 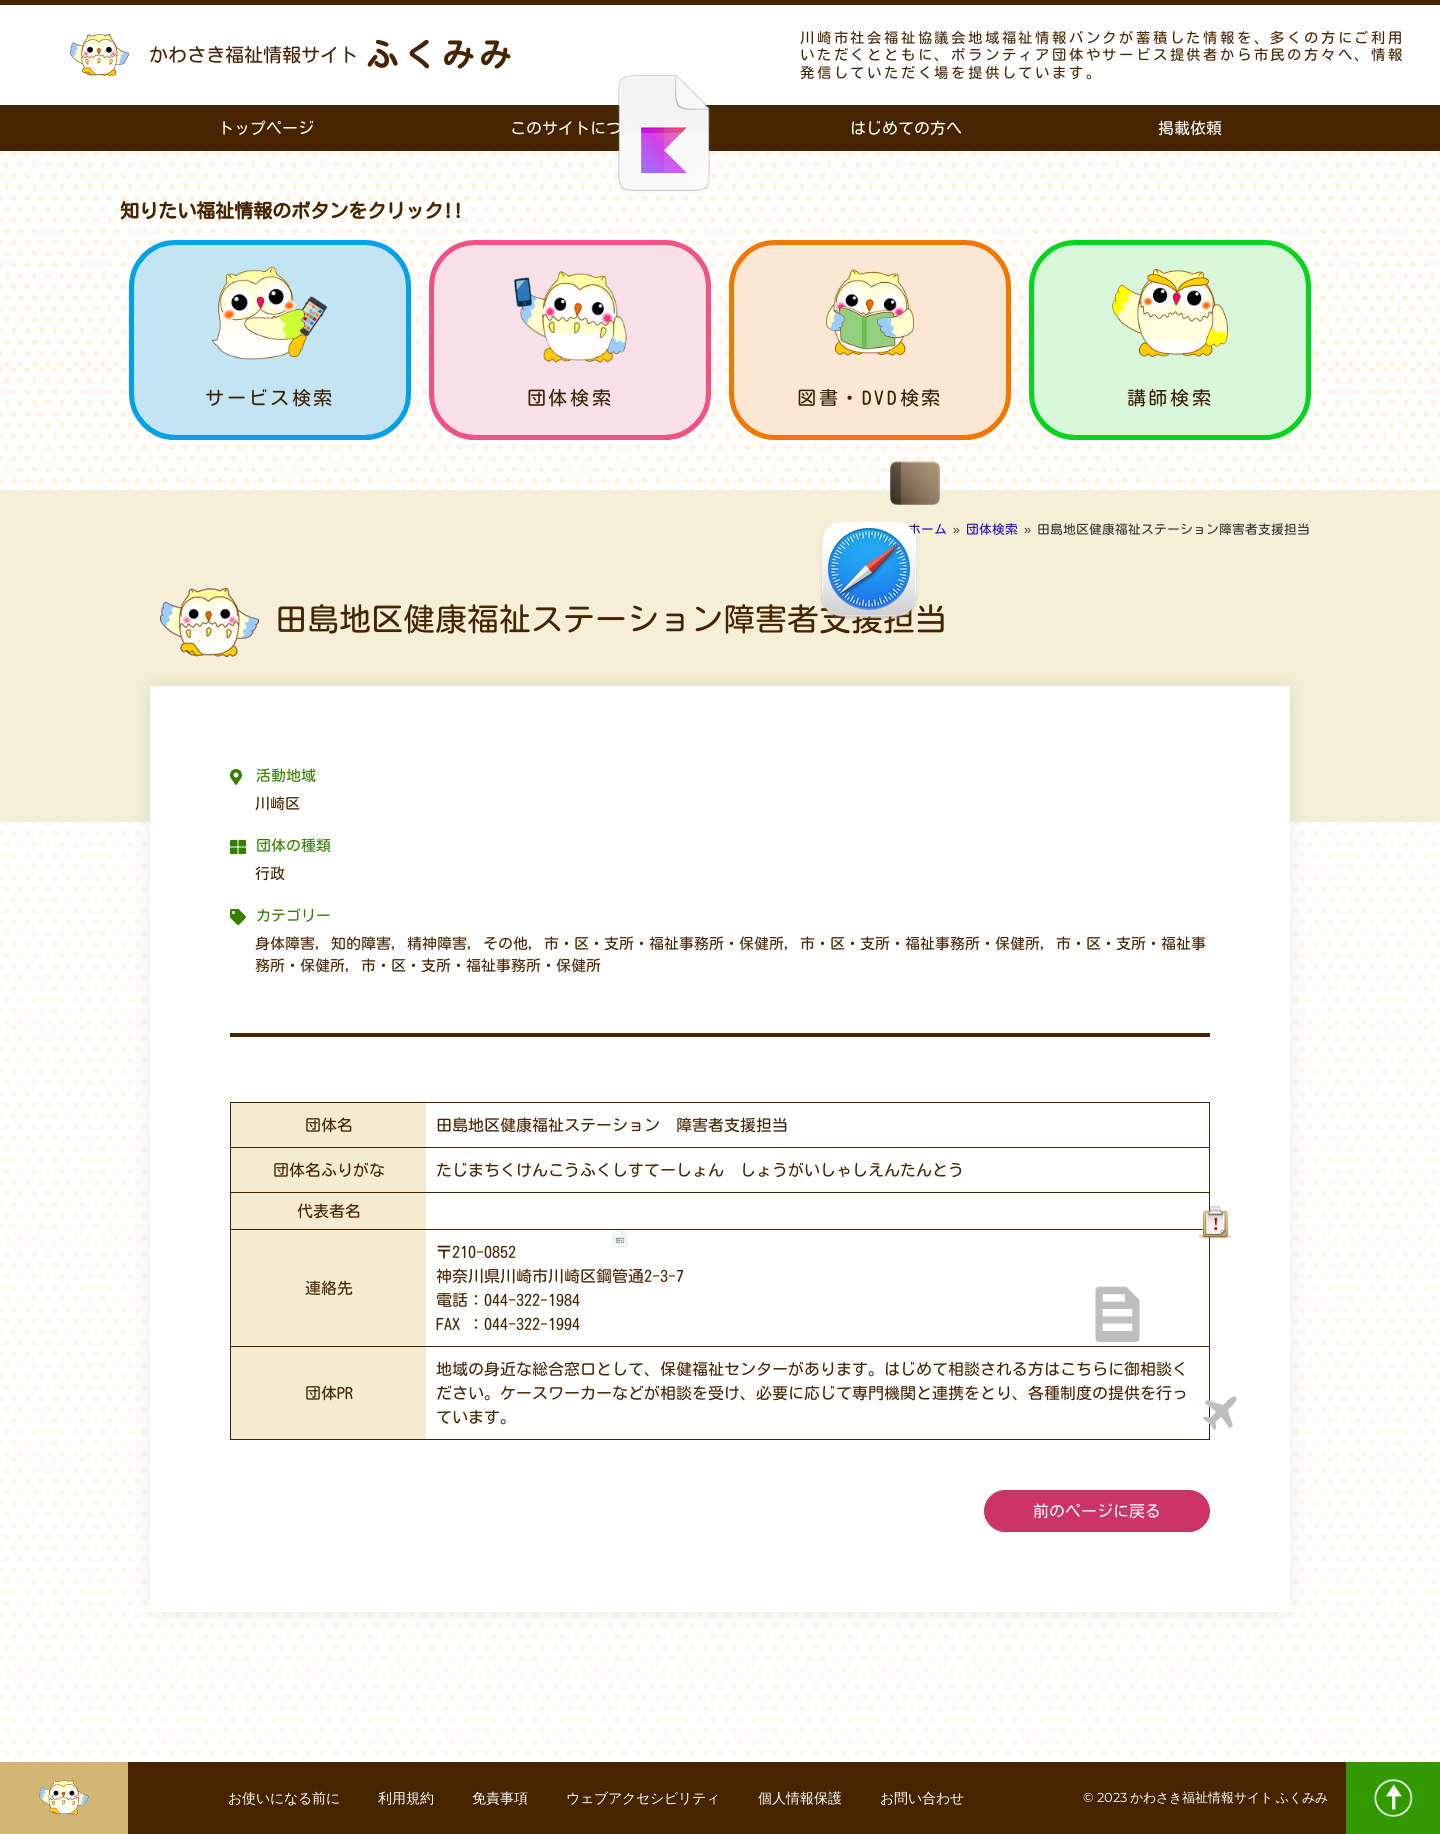 What do you see at coordinates (620, 1239) in the screenshot?
I see `a markdown text file` at bounding box center [620, 1239].